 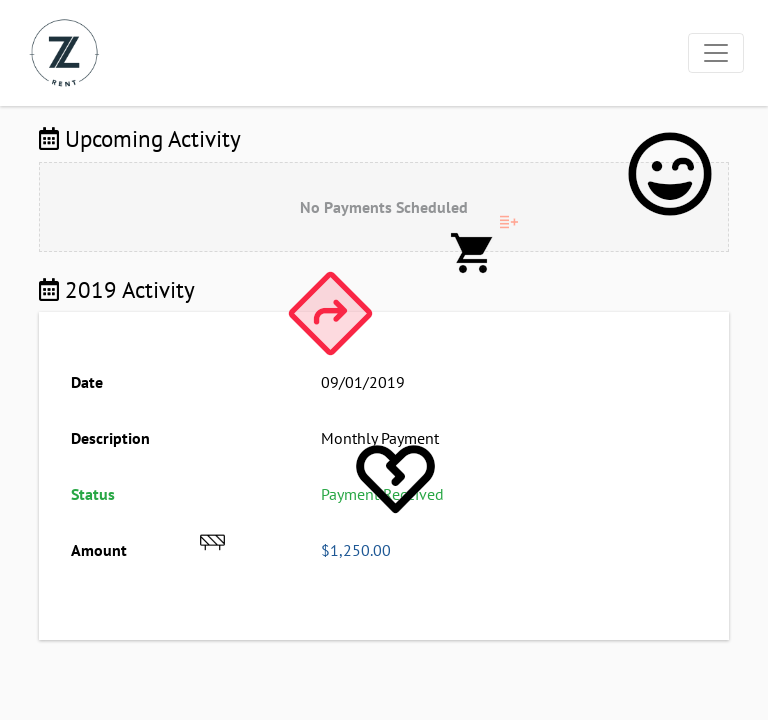 What do you see at coordinates (509, 222) in the screenshot?
I see `add a new item to the list` at bounding box center [509, 222].